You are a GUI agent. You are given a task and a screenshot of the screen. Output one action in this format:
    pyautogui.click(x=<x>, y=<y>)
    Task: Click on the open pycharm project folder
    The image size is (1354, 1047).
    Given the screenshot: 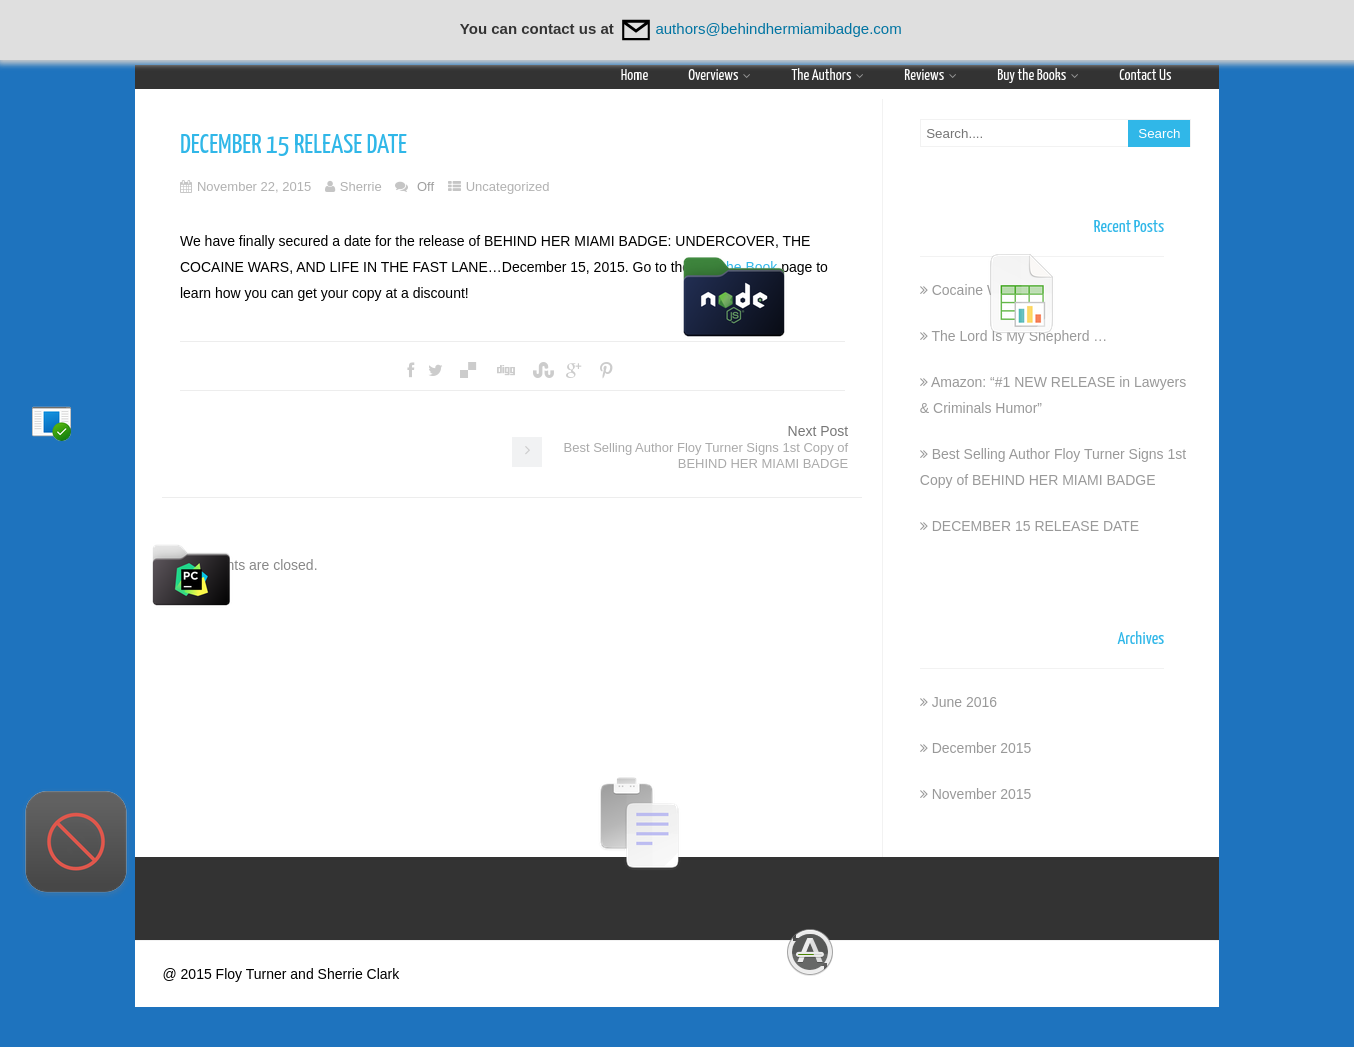 What is the action you would take?
    pyautogui.click(x=191, y=577)
    